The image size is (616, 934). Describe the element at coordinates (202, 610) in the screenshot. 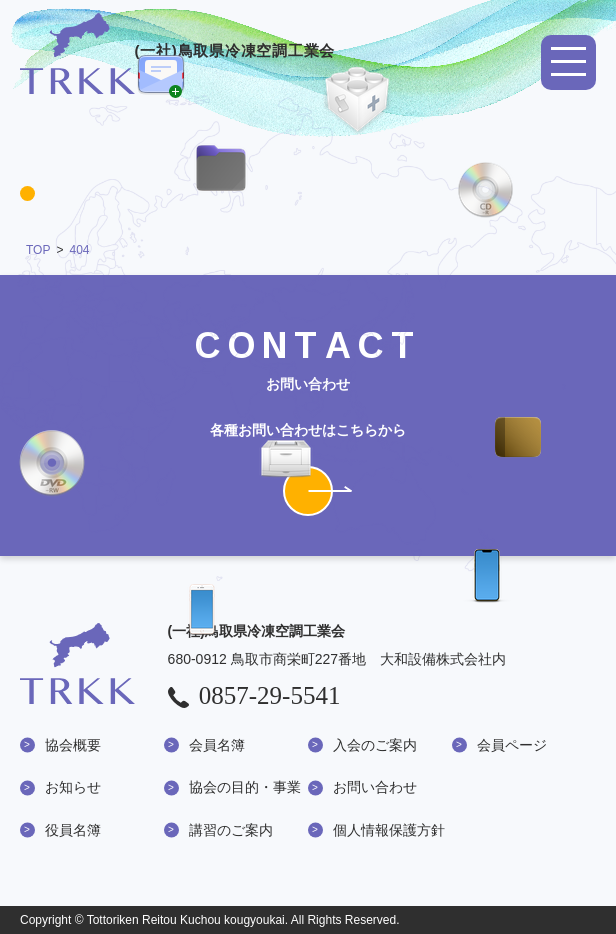

I see `connect or manage an iPhone device` at that location.